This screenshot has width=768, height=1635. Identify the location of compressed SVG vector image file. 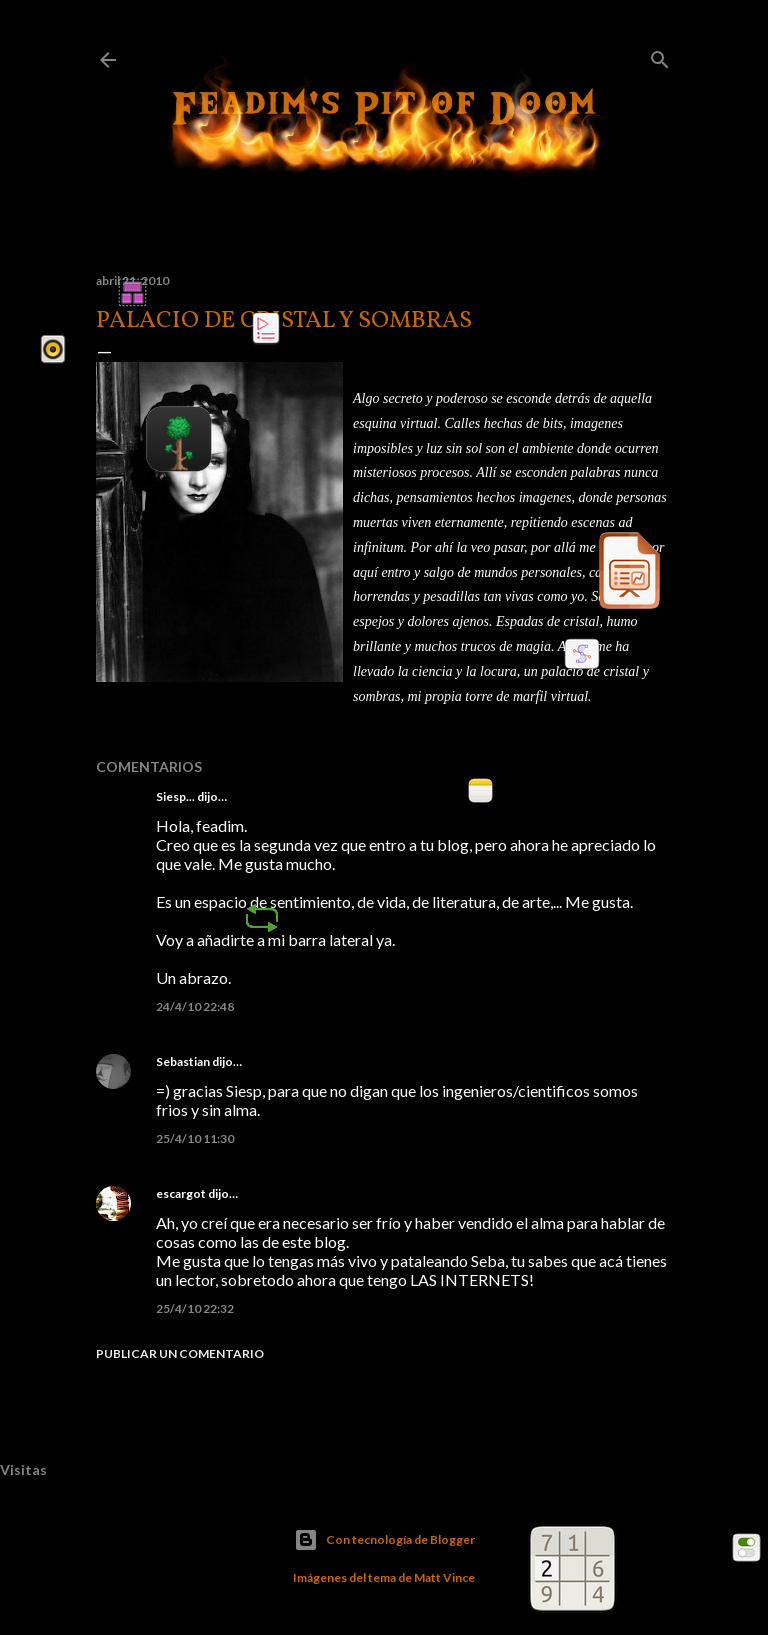
(582, 653).